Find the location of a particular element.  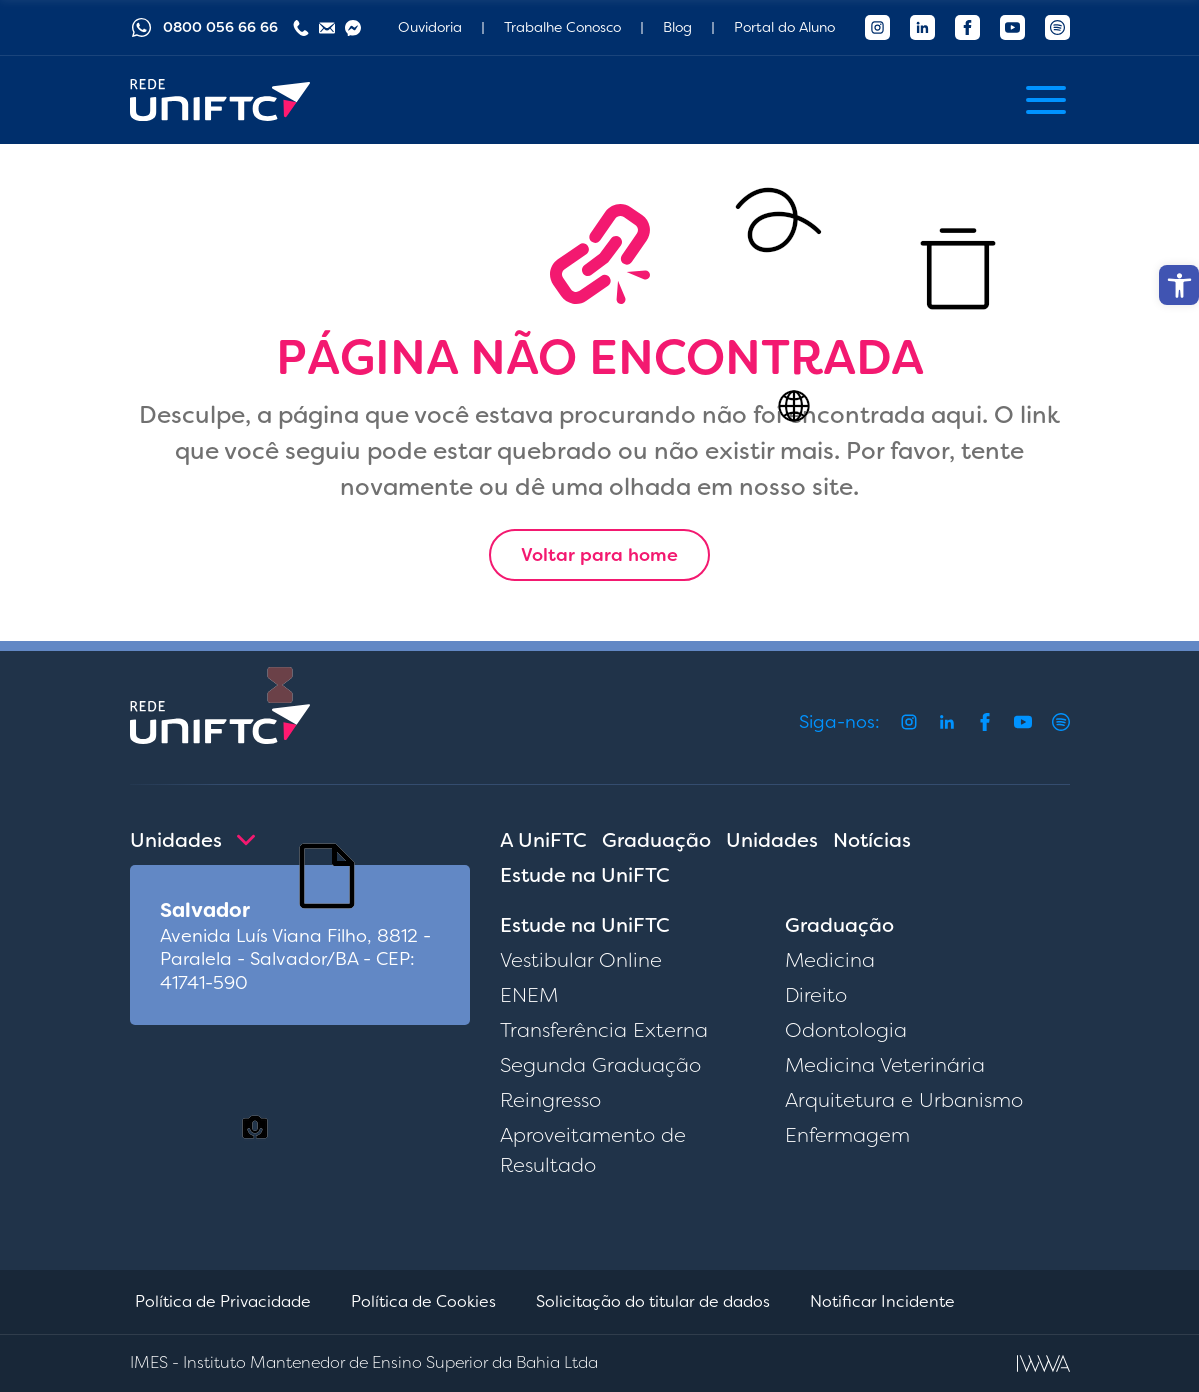

view or open a file is located at coordinates (327, 876).